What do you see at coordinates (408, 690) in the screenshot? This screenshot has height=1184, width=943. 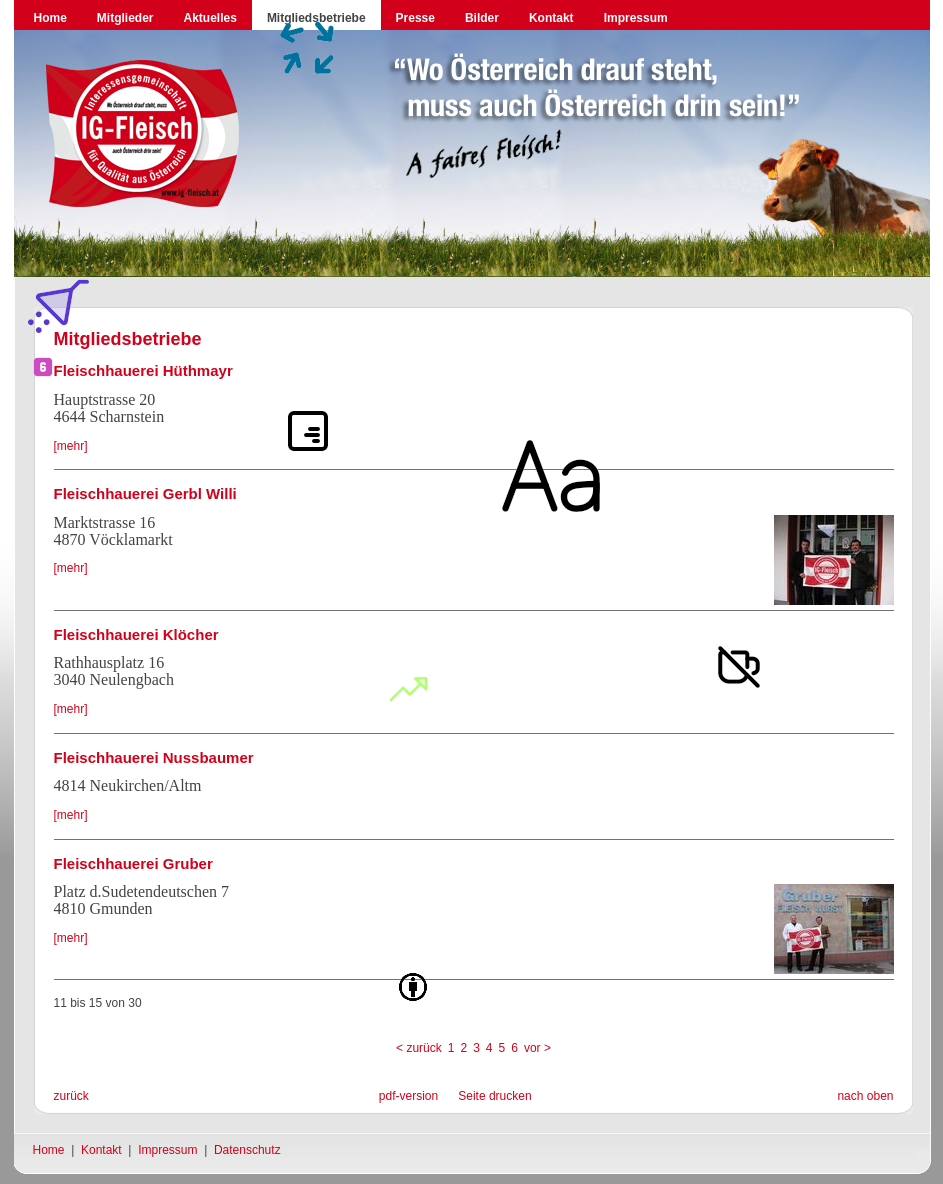 I see `view trending or popular content` at bounding box center [408, 690].